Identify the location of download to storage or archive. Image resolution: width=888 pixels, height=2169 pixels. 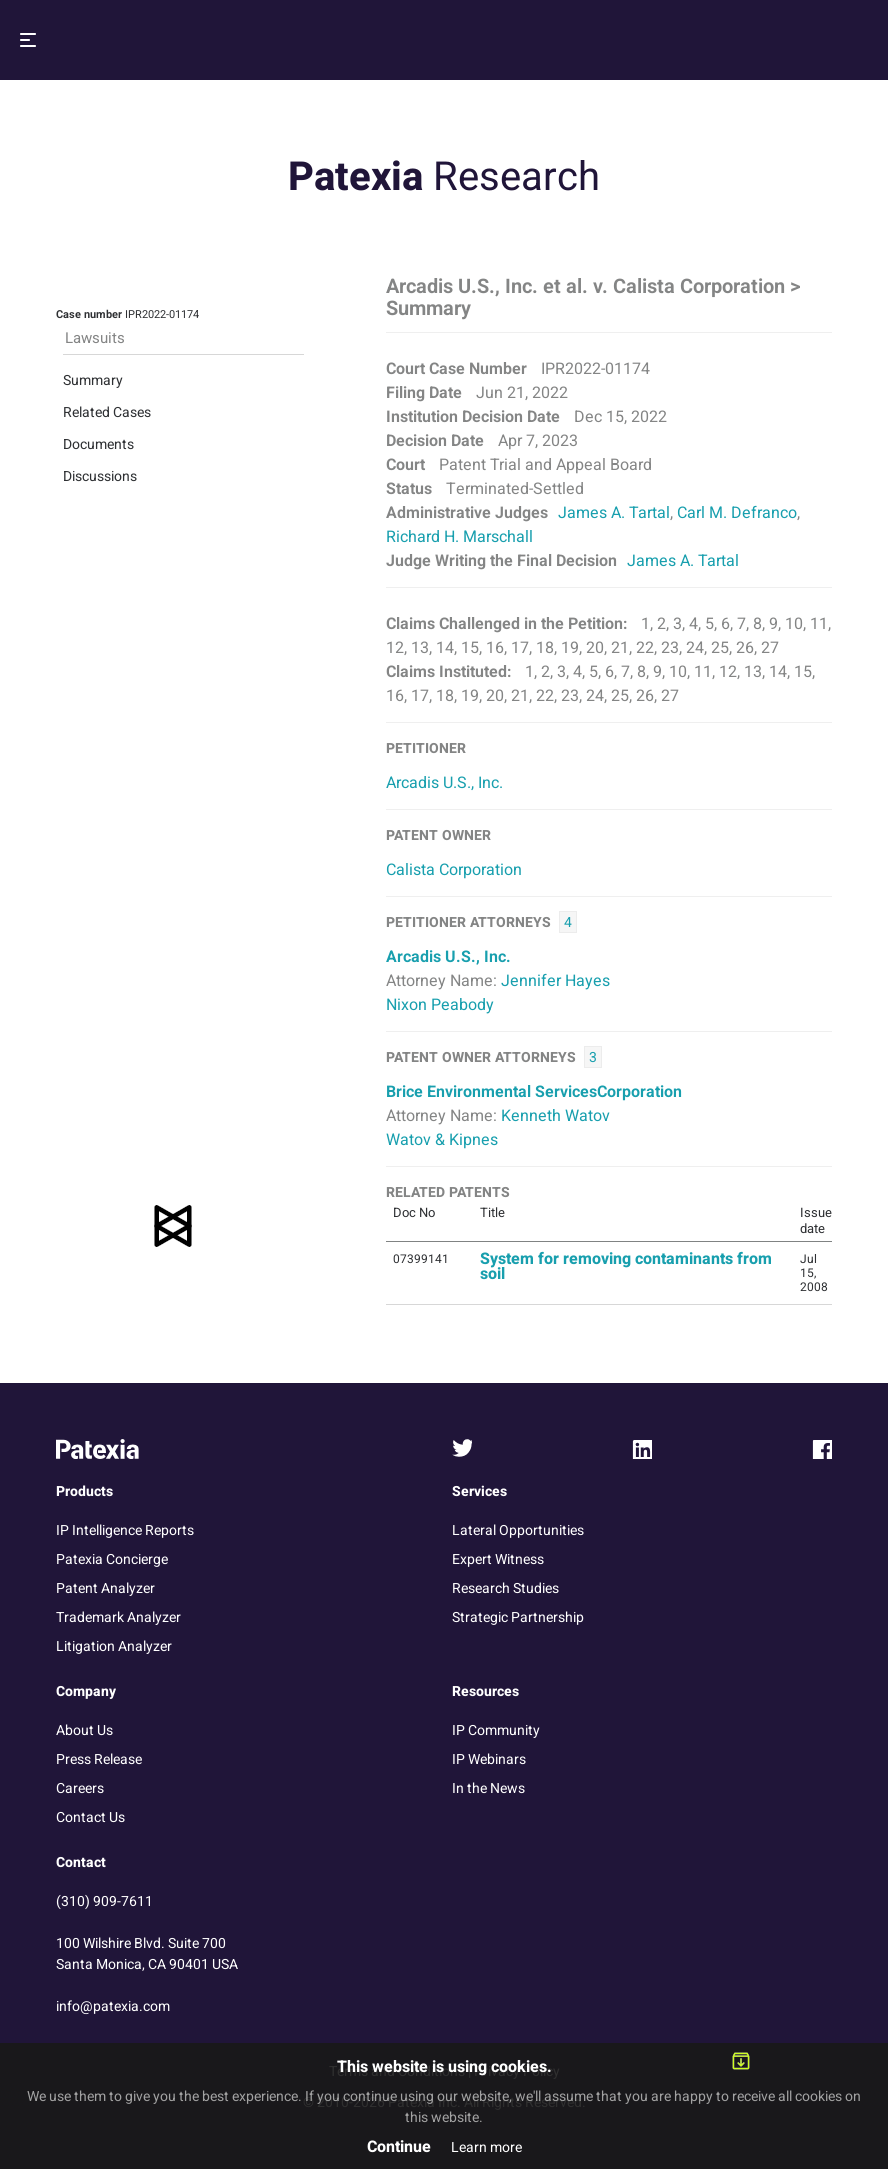
(741, 2061).